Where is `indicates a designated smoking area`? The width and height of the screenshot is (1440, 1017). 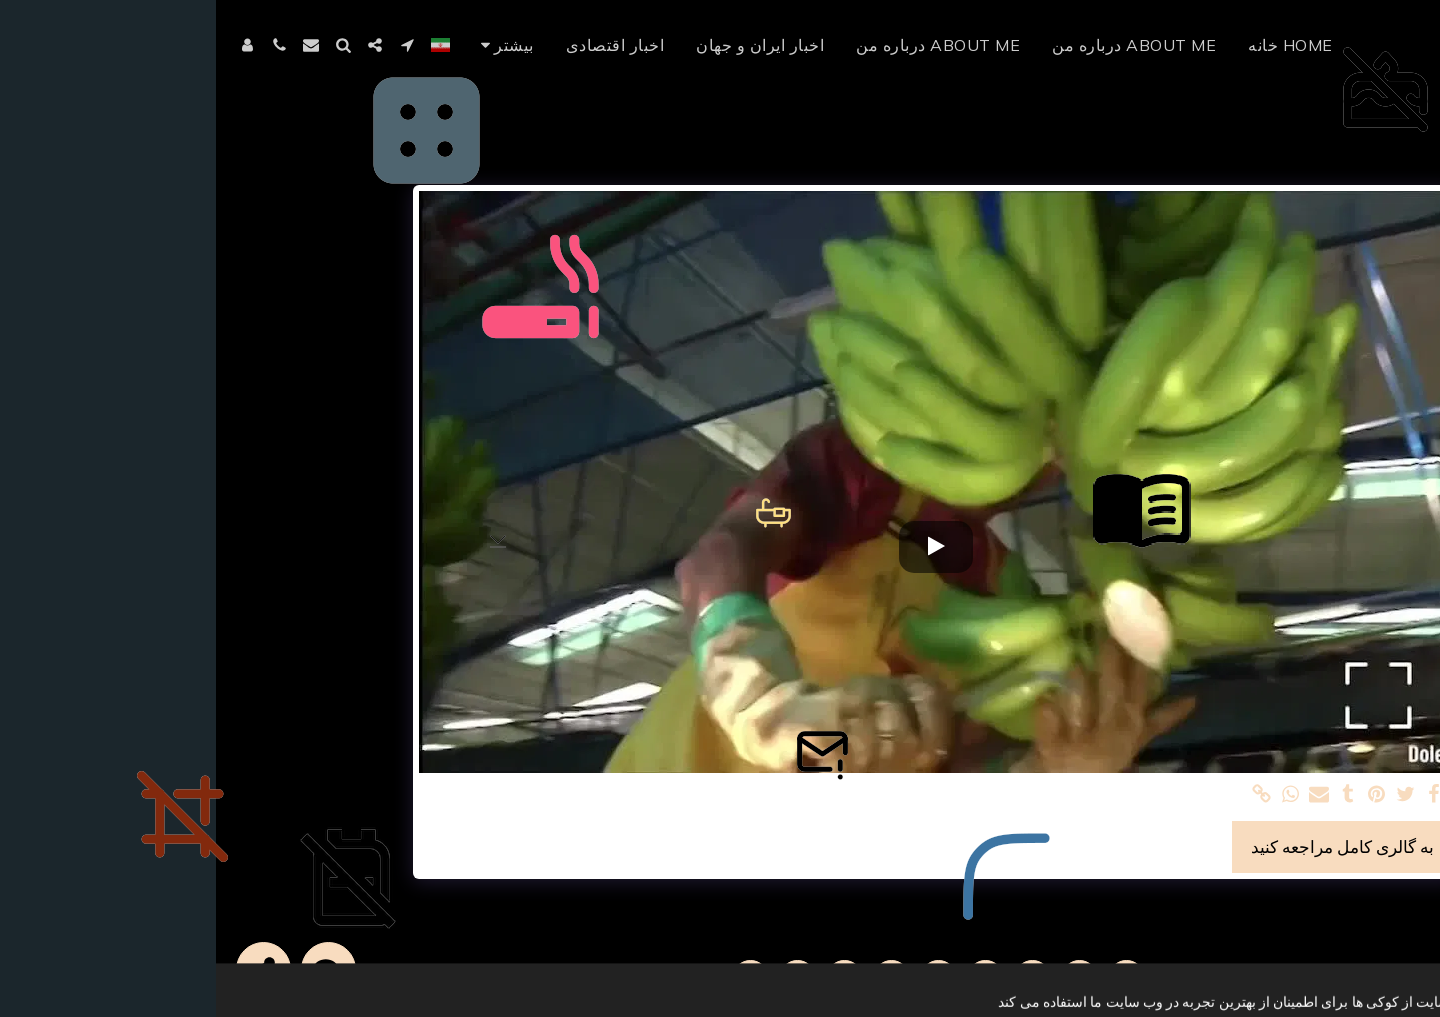 indicates a designated smoking area is located at coordinates (540, 286).